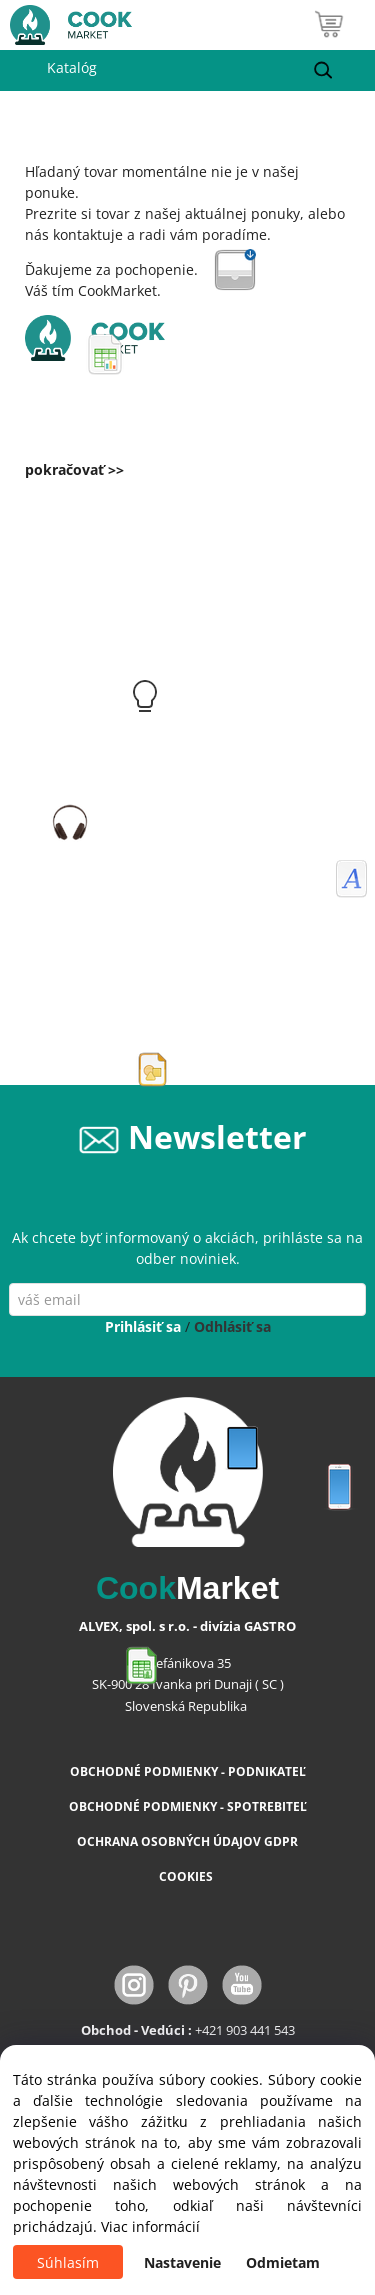  What do you see at coordinates (70, 823) in the screenshot?
I see `connect bluetooth headphones` at bounding box center [70, 823].